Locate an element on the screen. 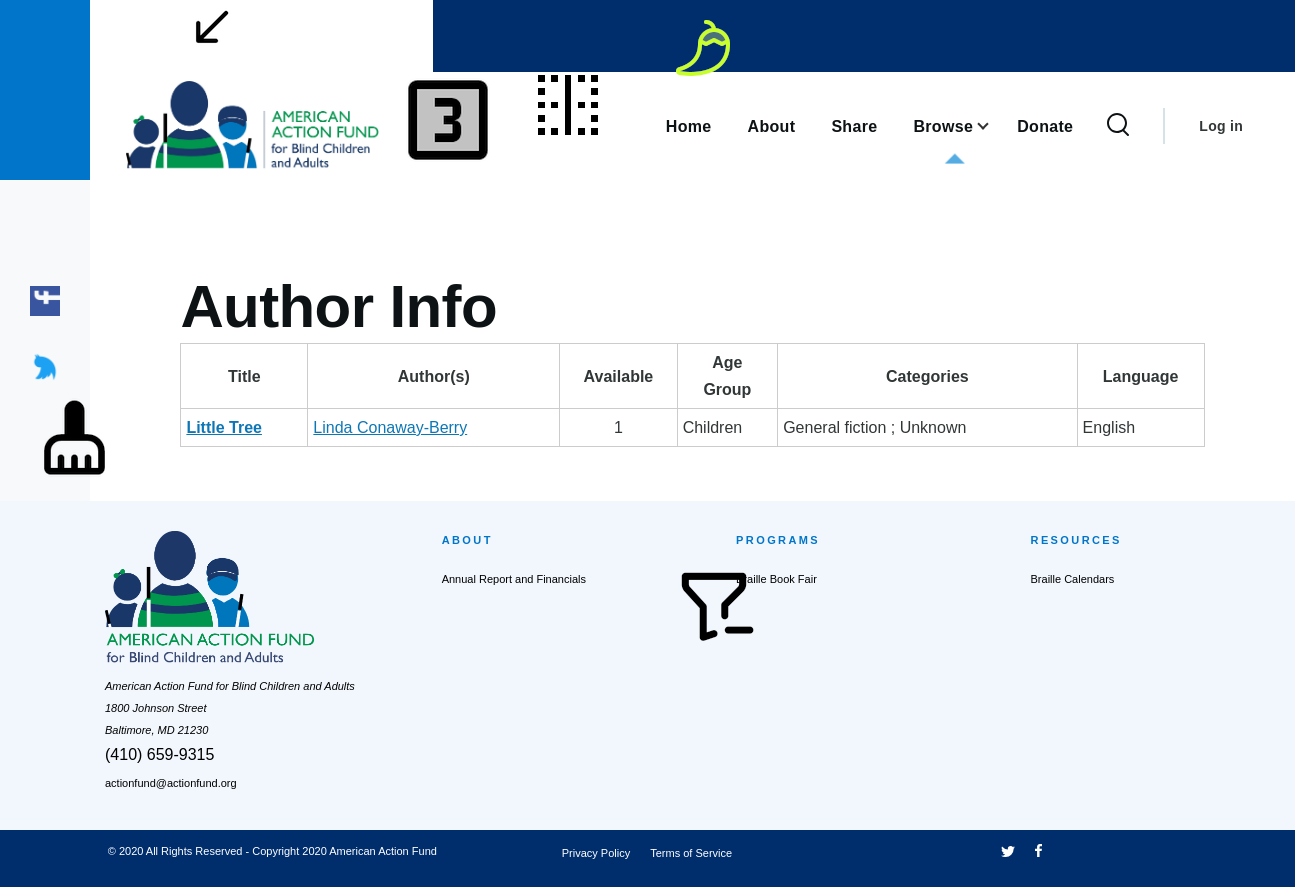  access cleaning or housekeeping services is located at coordinates (74, 437).